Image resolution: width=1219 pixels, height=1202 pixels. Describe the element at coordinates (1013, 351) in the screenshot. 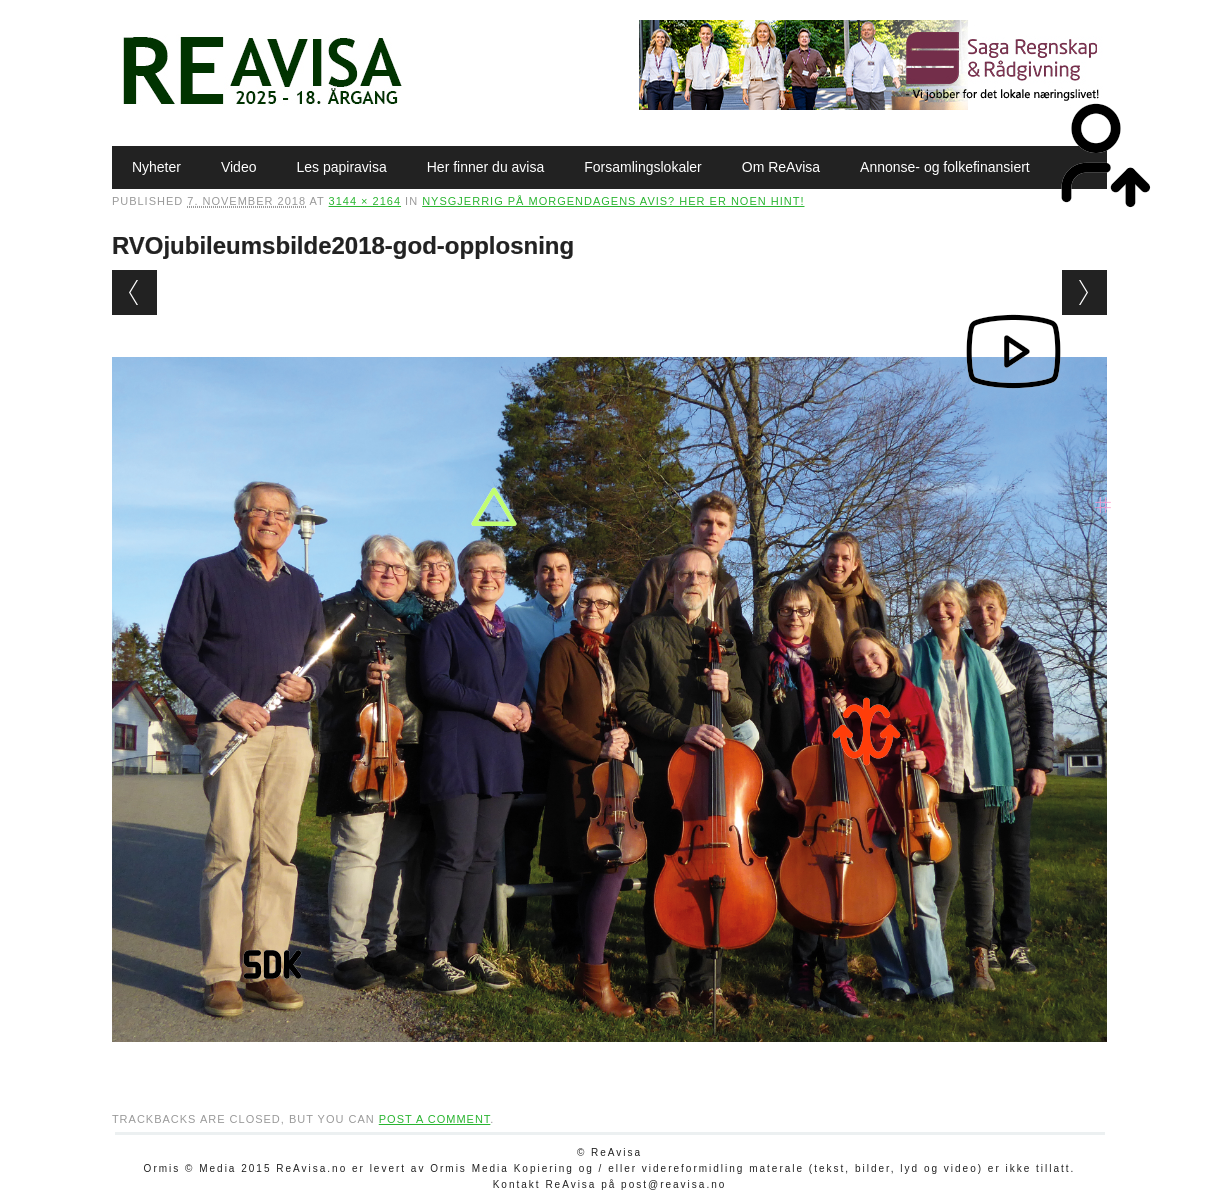

I see `open YouTube app` at that location.